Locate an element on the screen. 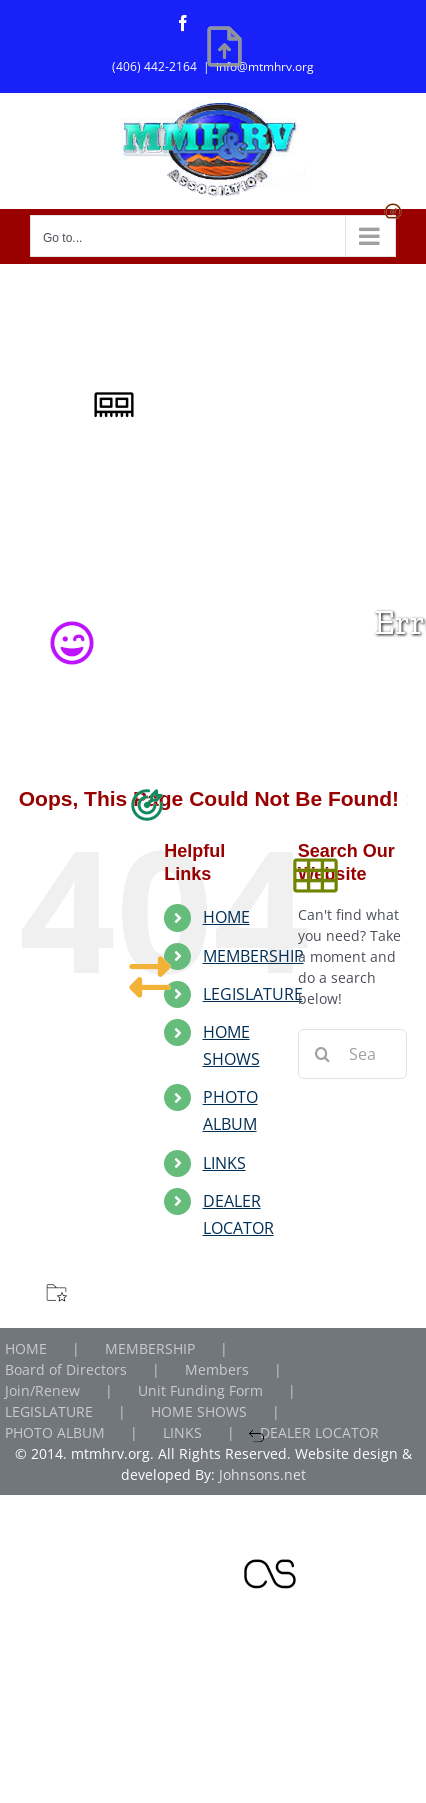 This screenshot has height=1803, width=426. access your starred or favorite folders is located at coordinates (56, 1292).